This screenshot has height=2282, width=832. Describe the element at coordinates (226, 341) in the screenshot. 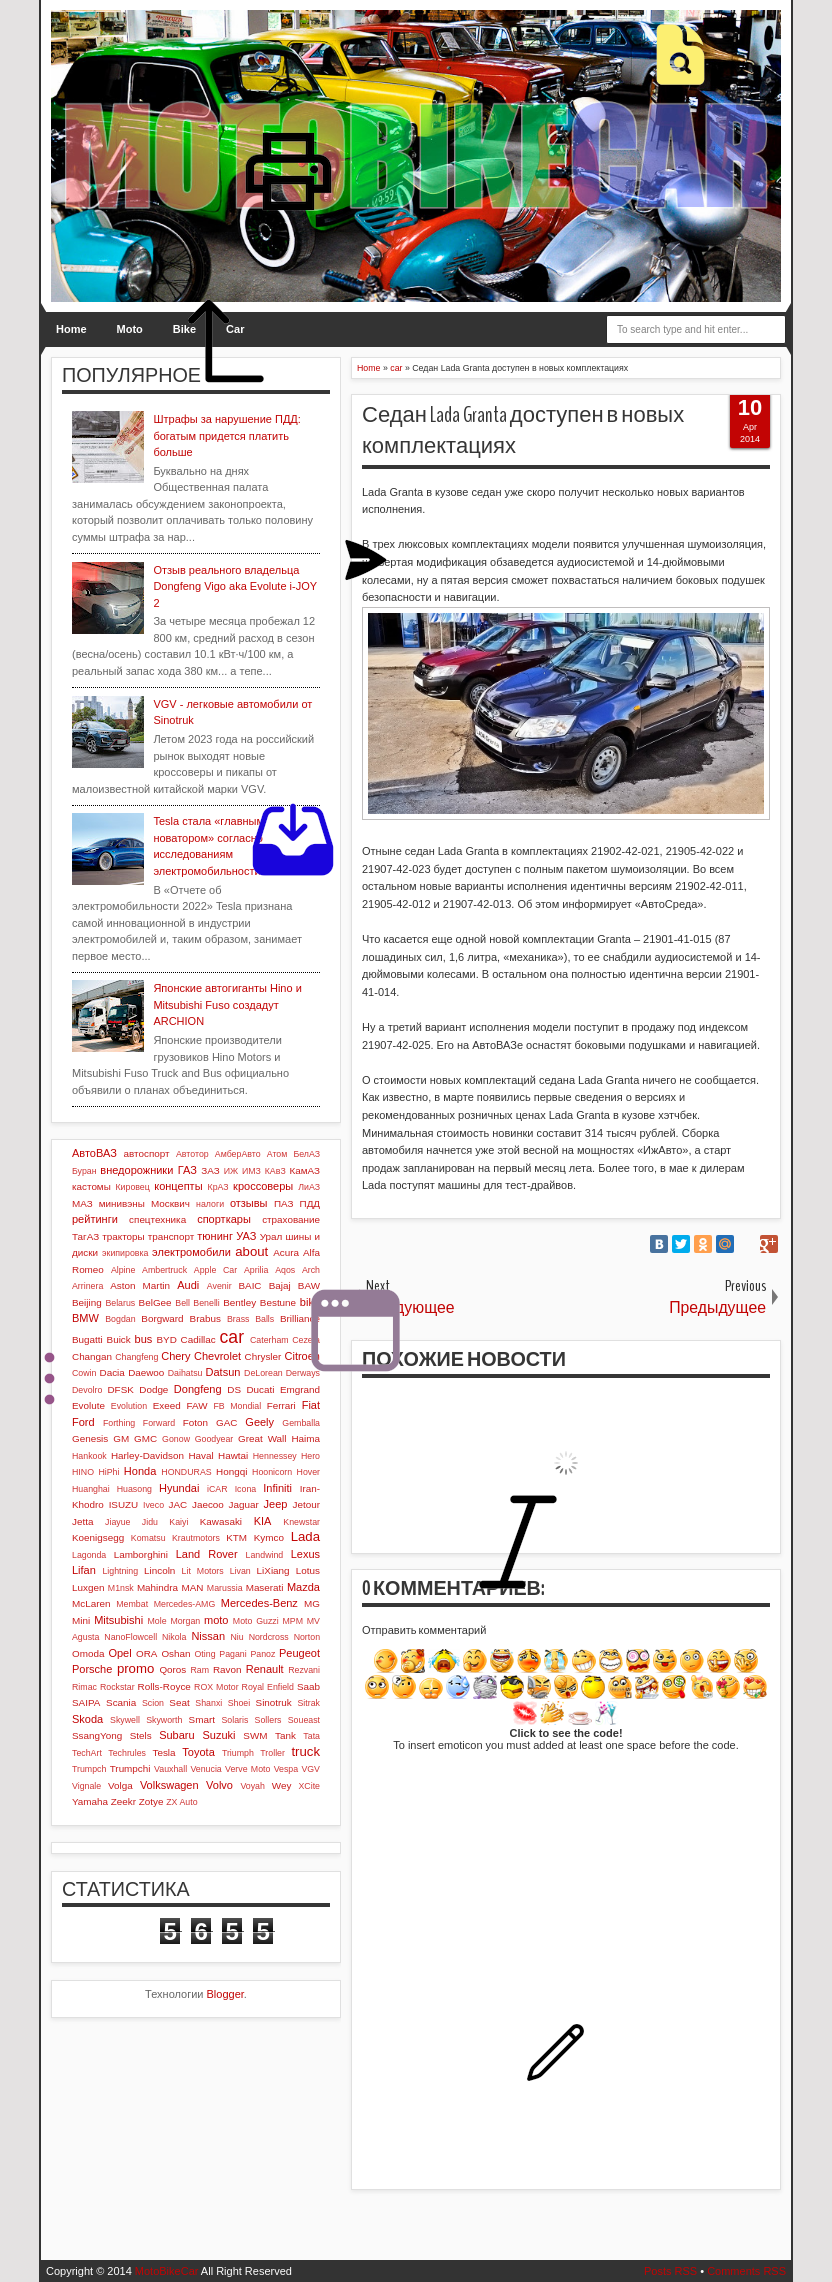

I see `go back and up to previous level` at that location.